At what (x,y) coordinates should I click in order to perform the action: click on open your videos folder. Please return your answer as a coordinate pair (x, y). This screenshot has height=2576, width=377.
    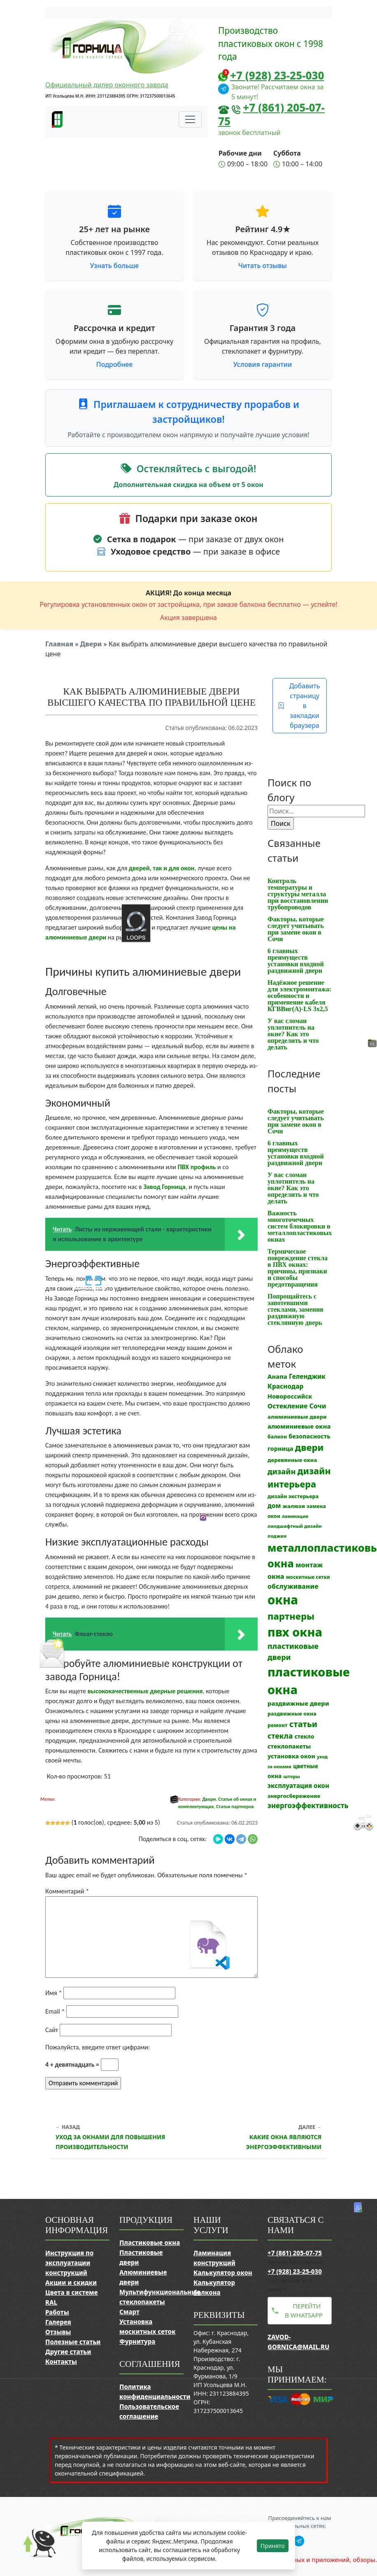
    Looking at the image, I should click on (372, 1043).